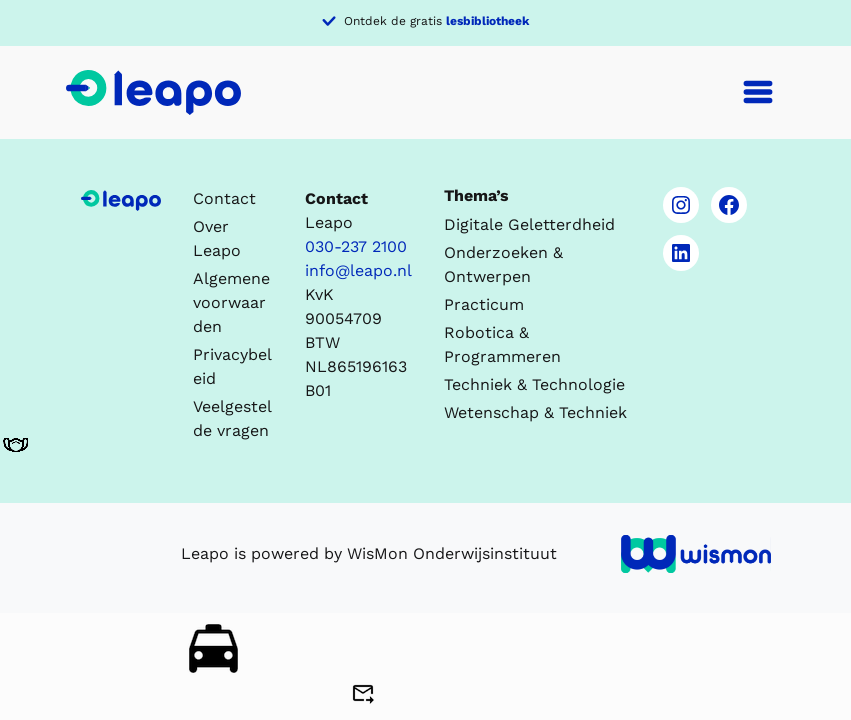  What do you see at coordinates (16, 445) in the screenshot?
I see `indicates face mask required` at bounding box center [16, 445].